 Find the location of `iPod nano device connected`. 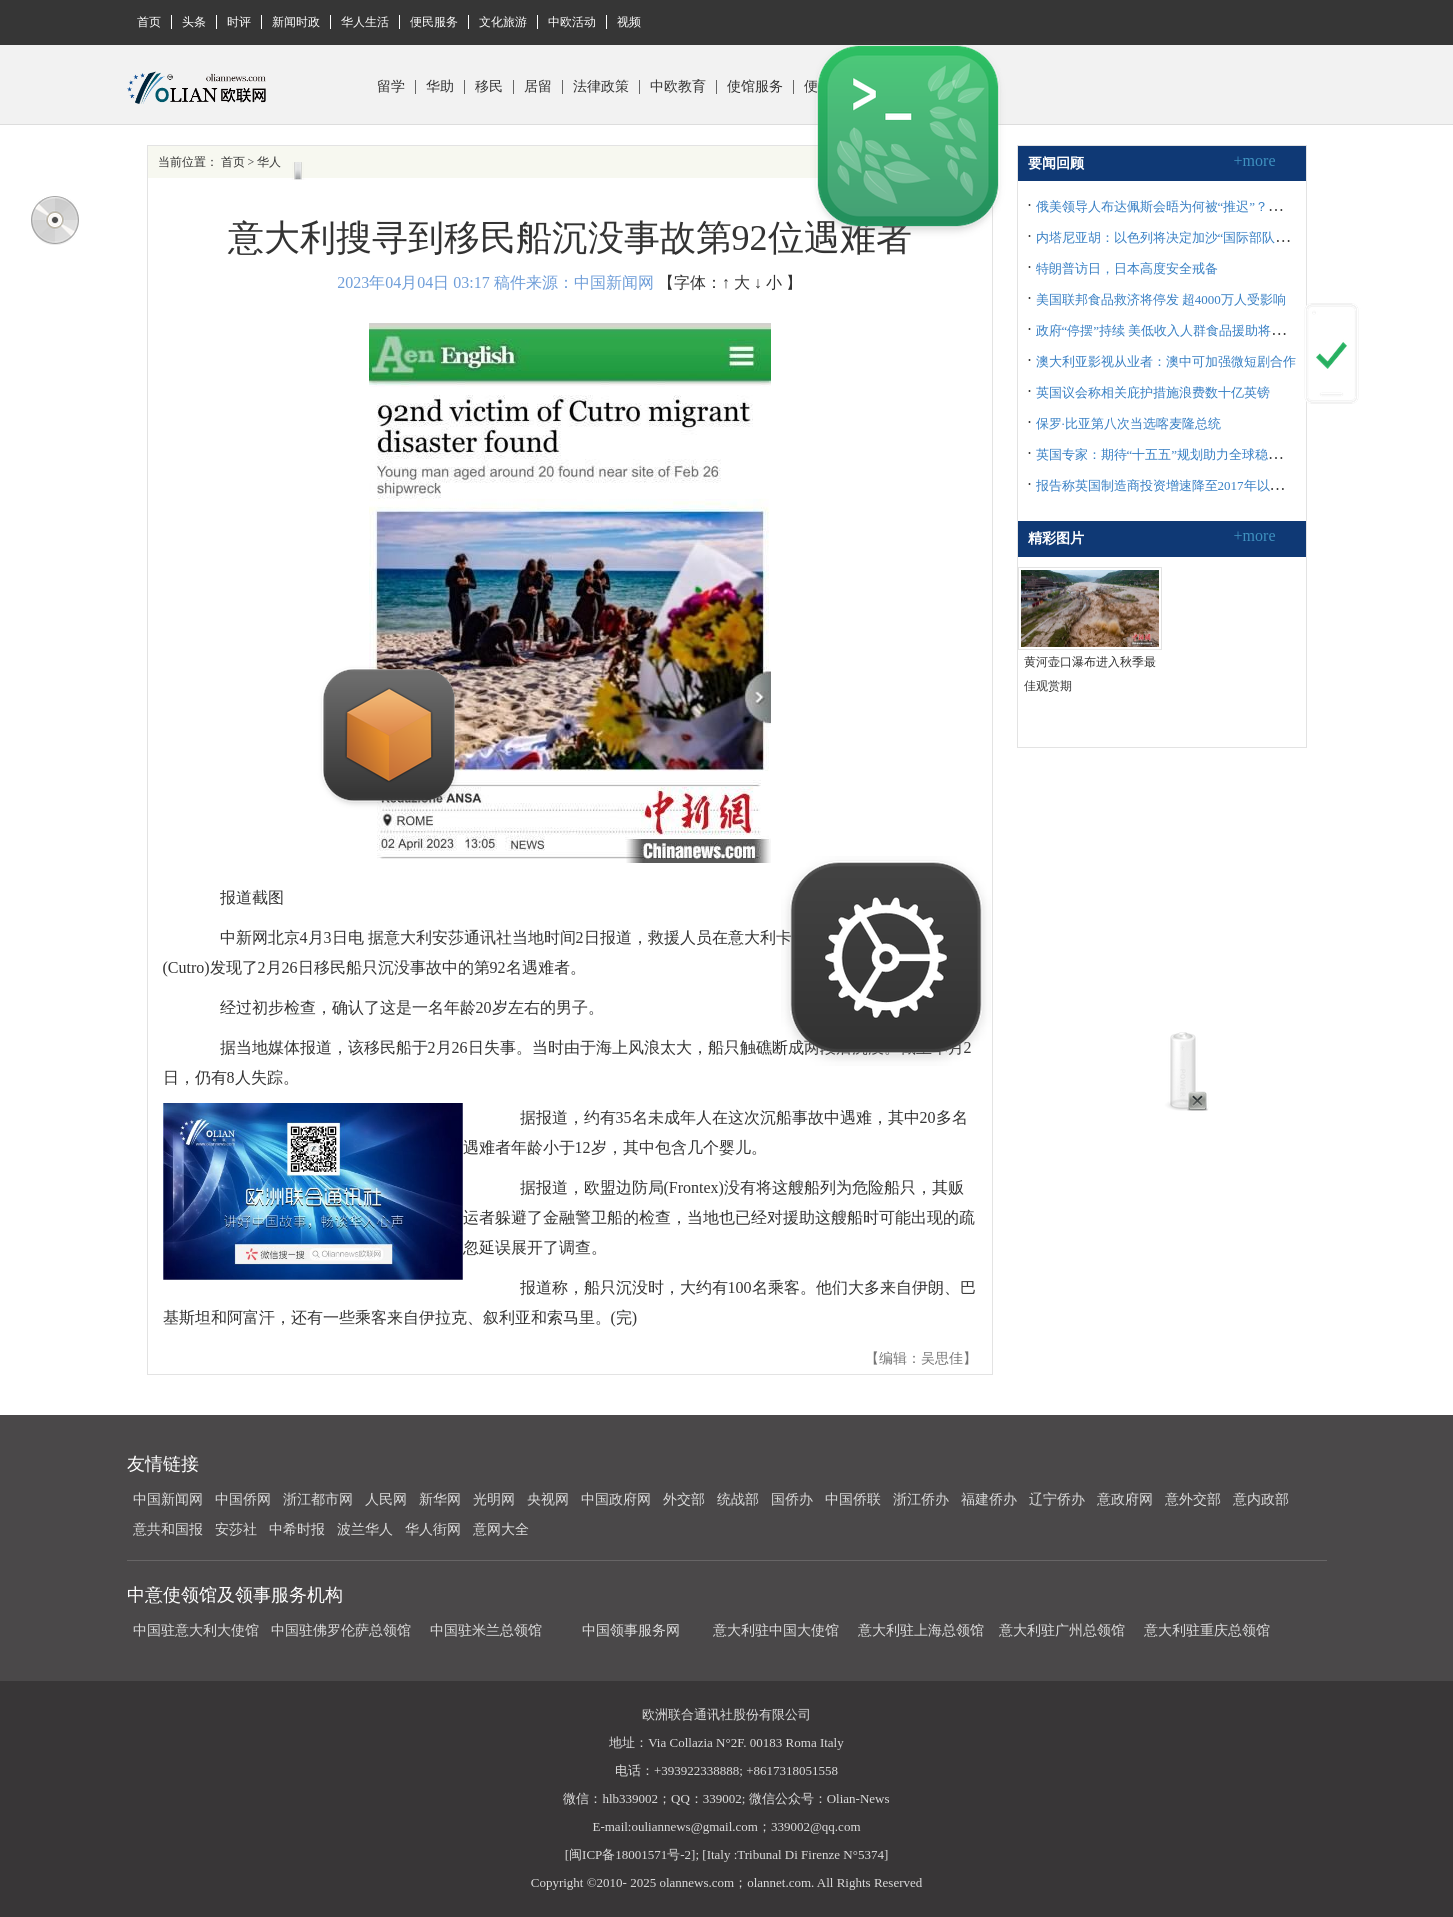

iPod nano device connected is located at coordinates (298, 171).